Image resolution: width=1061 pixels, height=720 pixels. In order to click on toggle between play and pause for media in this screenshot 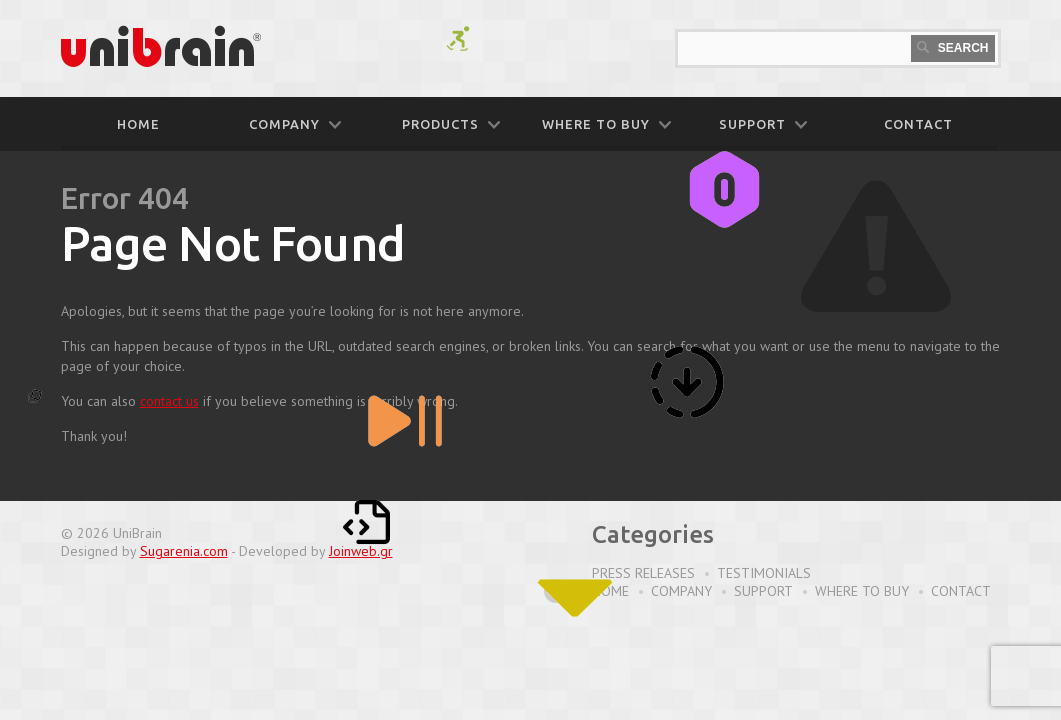, I will do `click(405, 421)`.